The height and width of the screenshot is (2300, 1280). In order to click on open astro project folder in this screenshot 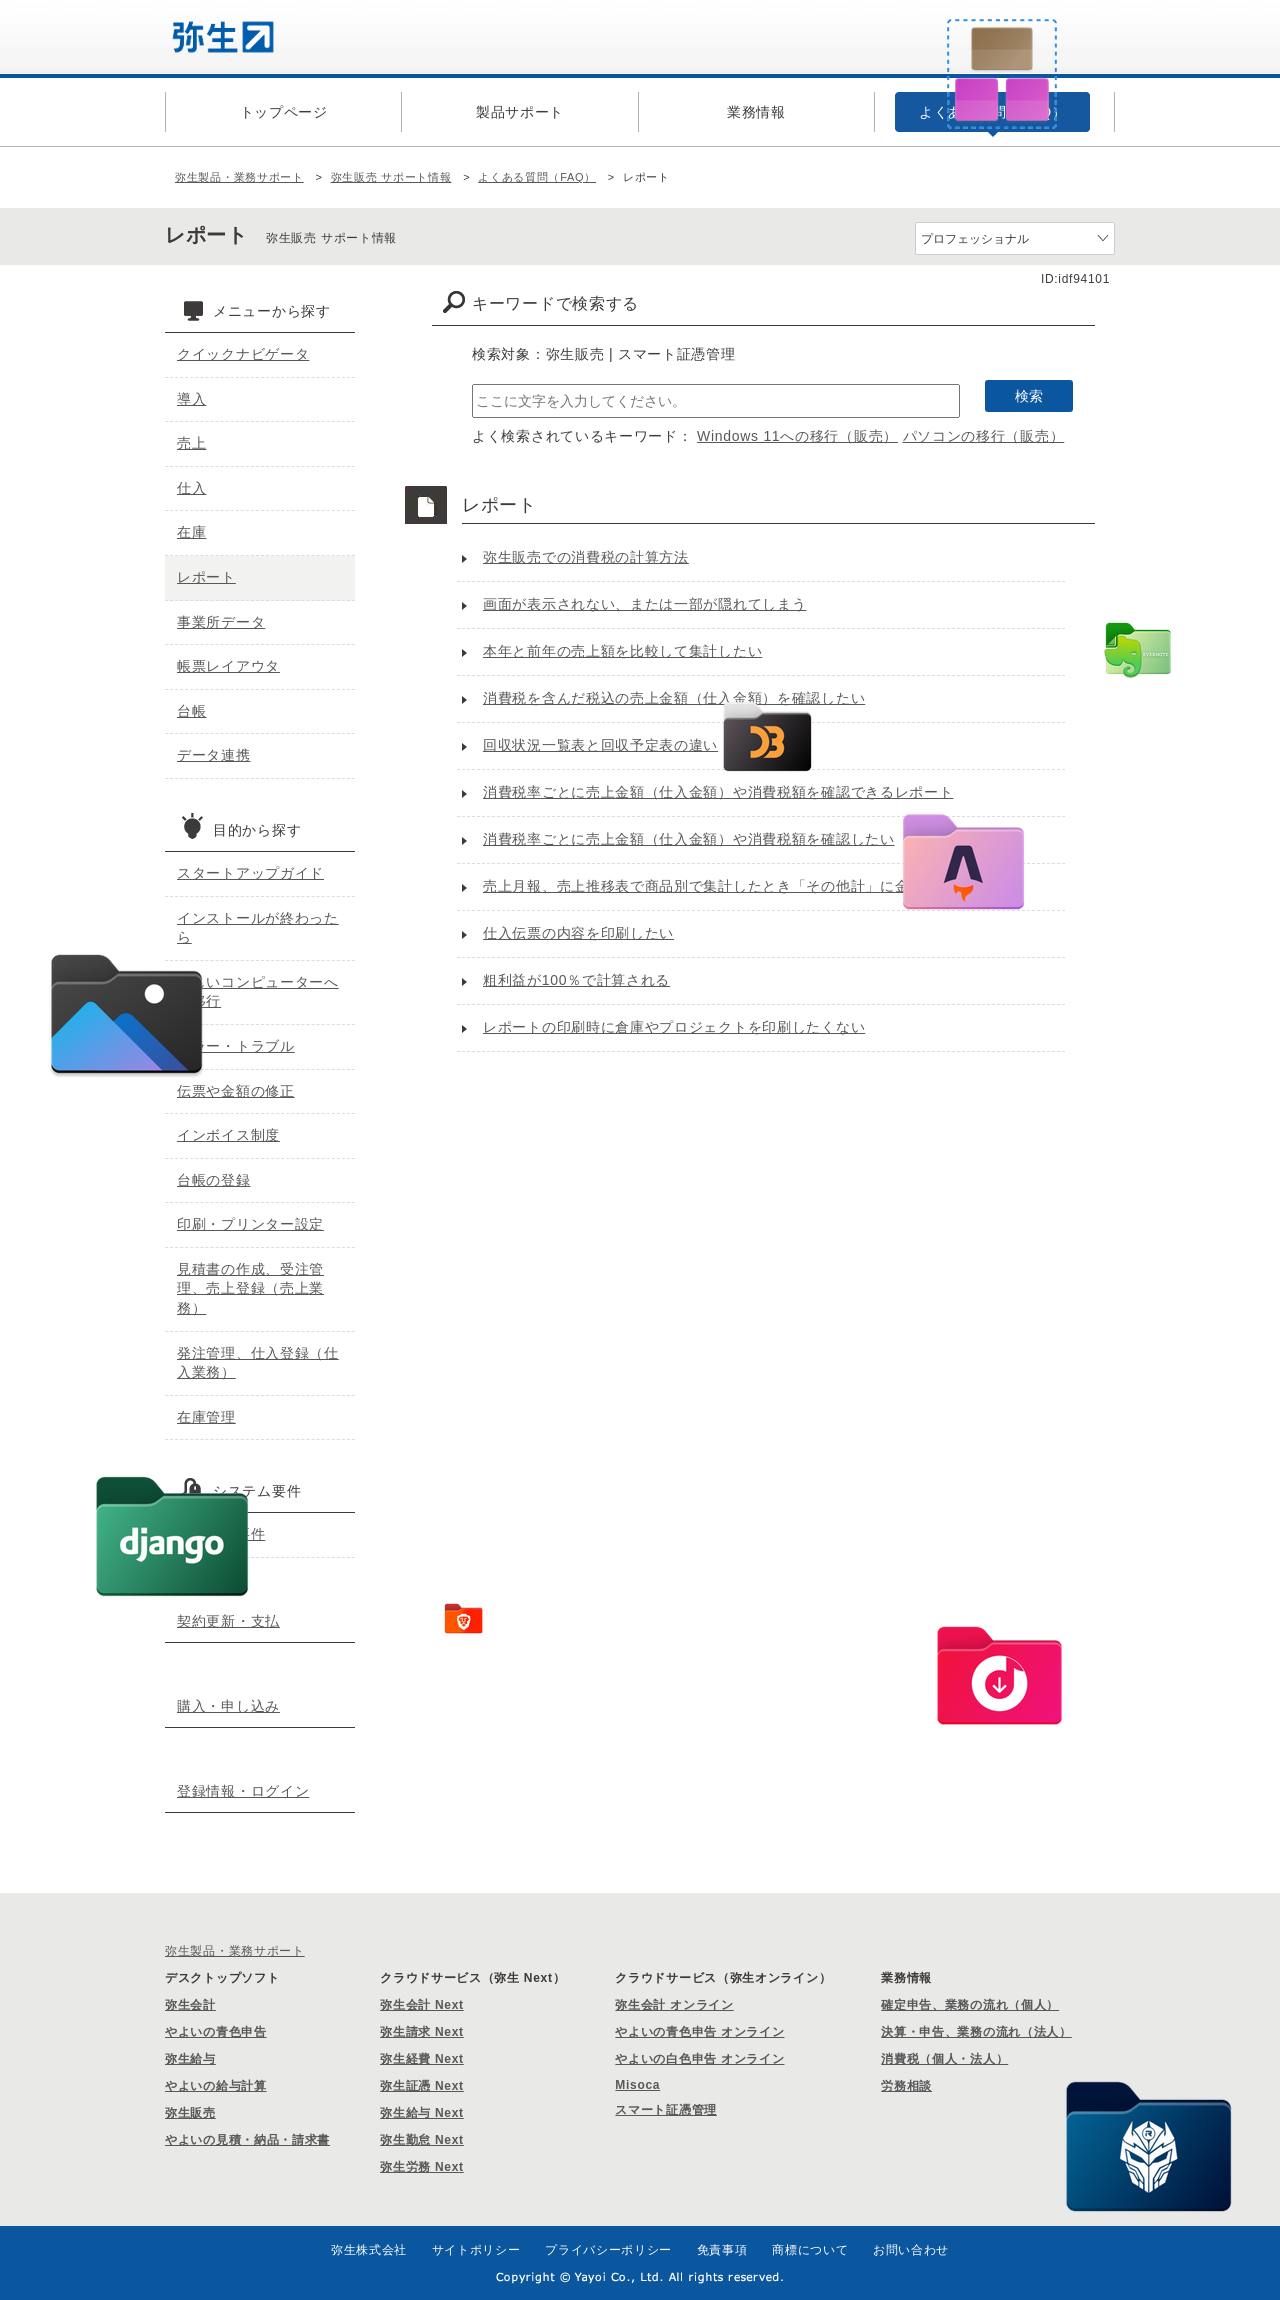, I will do `click(963, 865)`.